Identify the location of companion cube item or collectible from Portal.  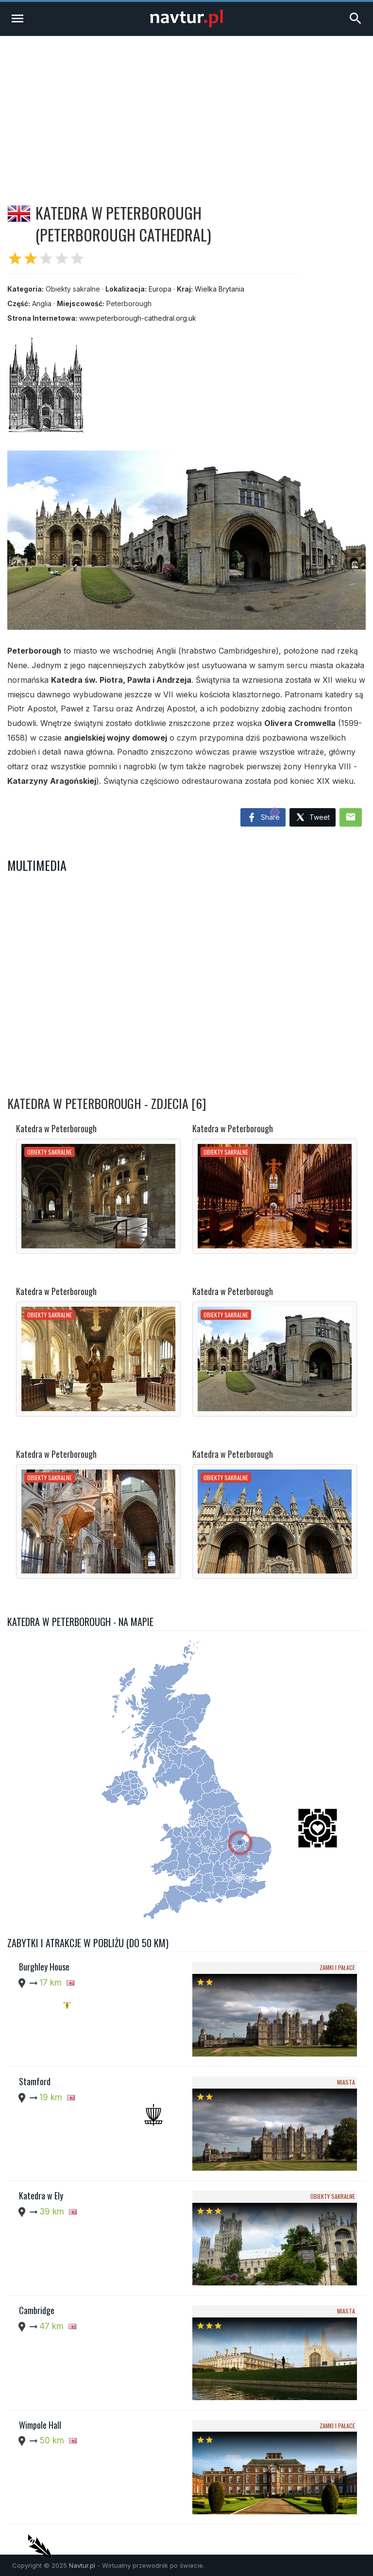
(318, 1828).